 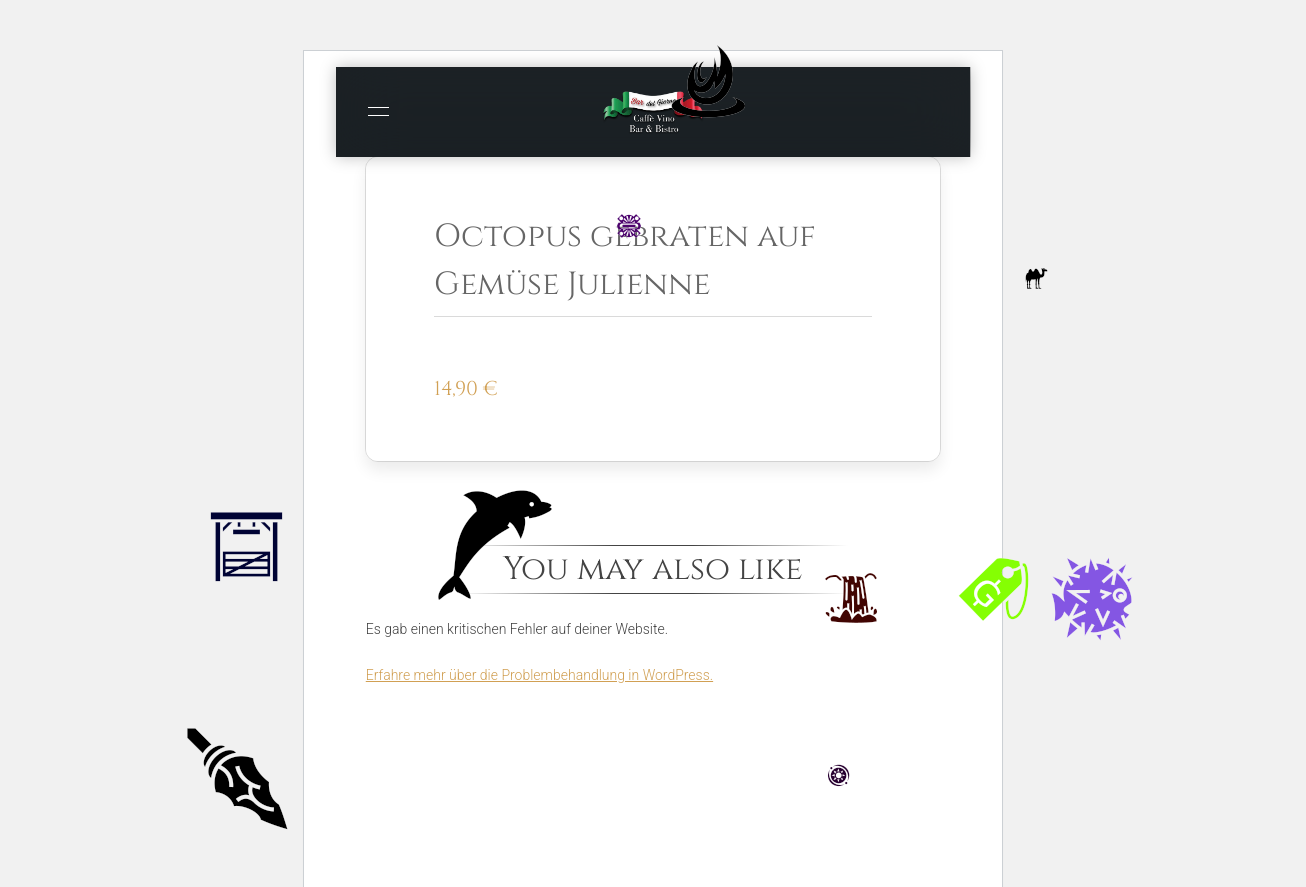 I want to click on select stone spear weapon in game inventory, so click(x=237, y=778).